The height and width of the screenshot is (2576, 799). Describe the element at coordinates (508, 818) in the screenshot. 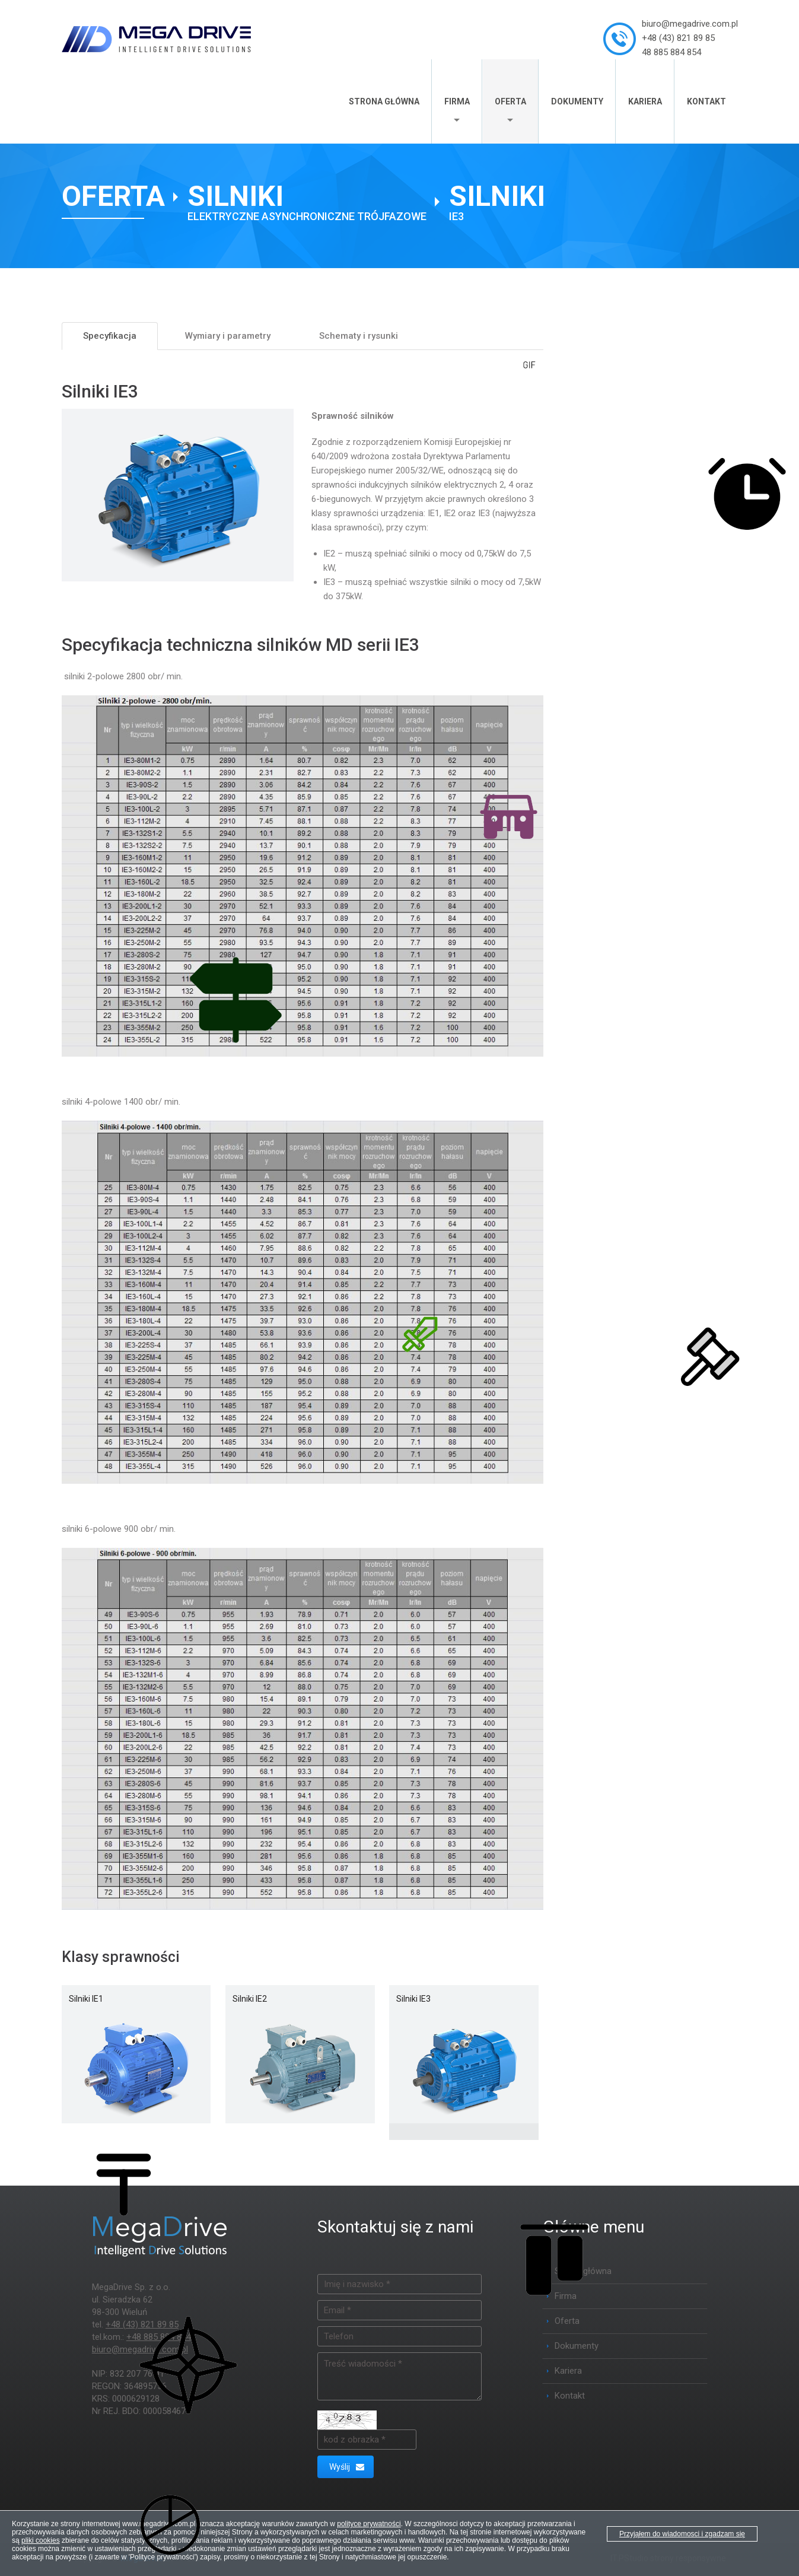

I see `select off-road or adventure vehicle type` at that location.